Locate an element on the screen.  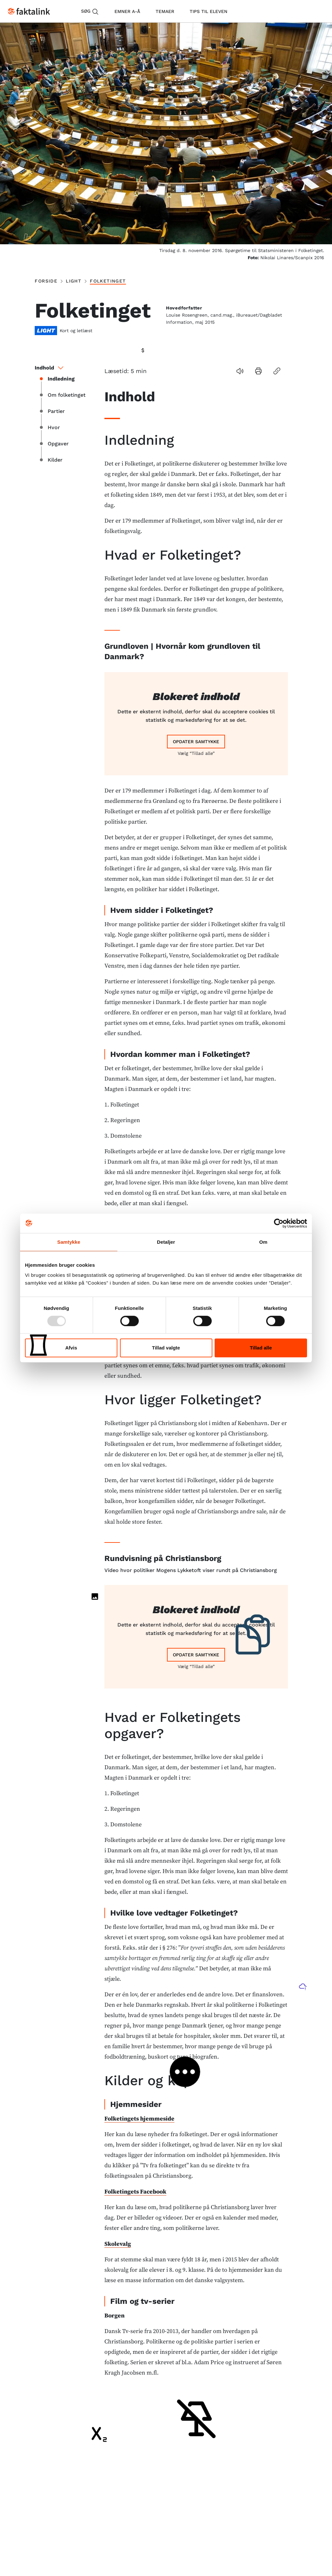
indicates a pending or in-progress status is located at coordinates (185, 2072).